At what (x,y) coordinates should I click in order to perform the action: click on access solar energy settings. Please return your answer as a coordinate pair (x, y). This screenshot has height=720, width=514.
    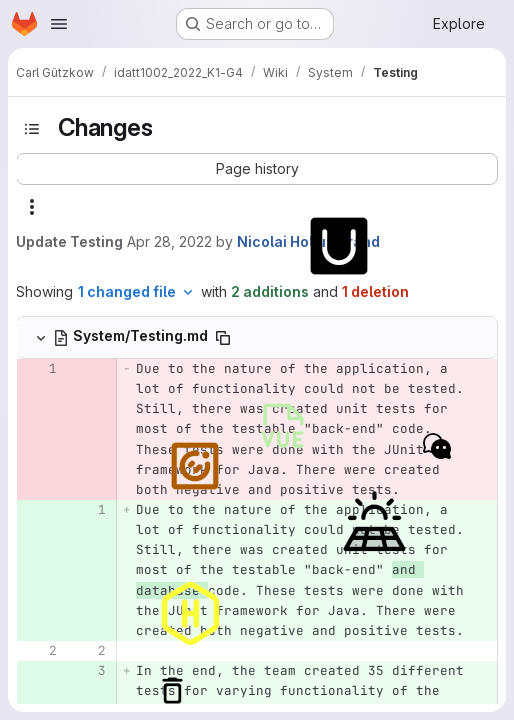
    Looking at the image, I should click on (374, 524).